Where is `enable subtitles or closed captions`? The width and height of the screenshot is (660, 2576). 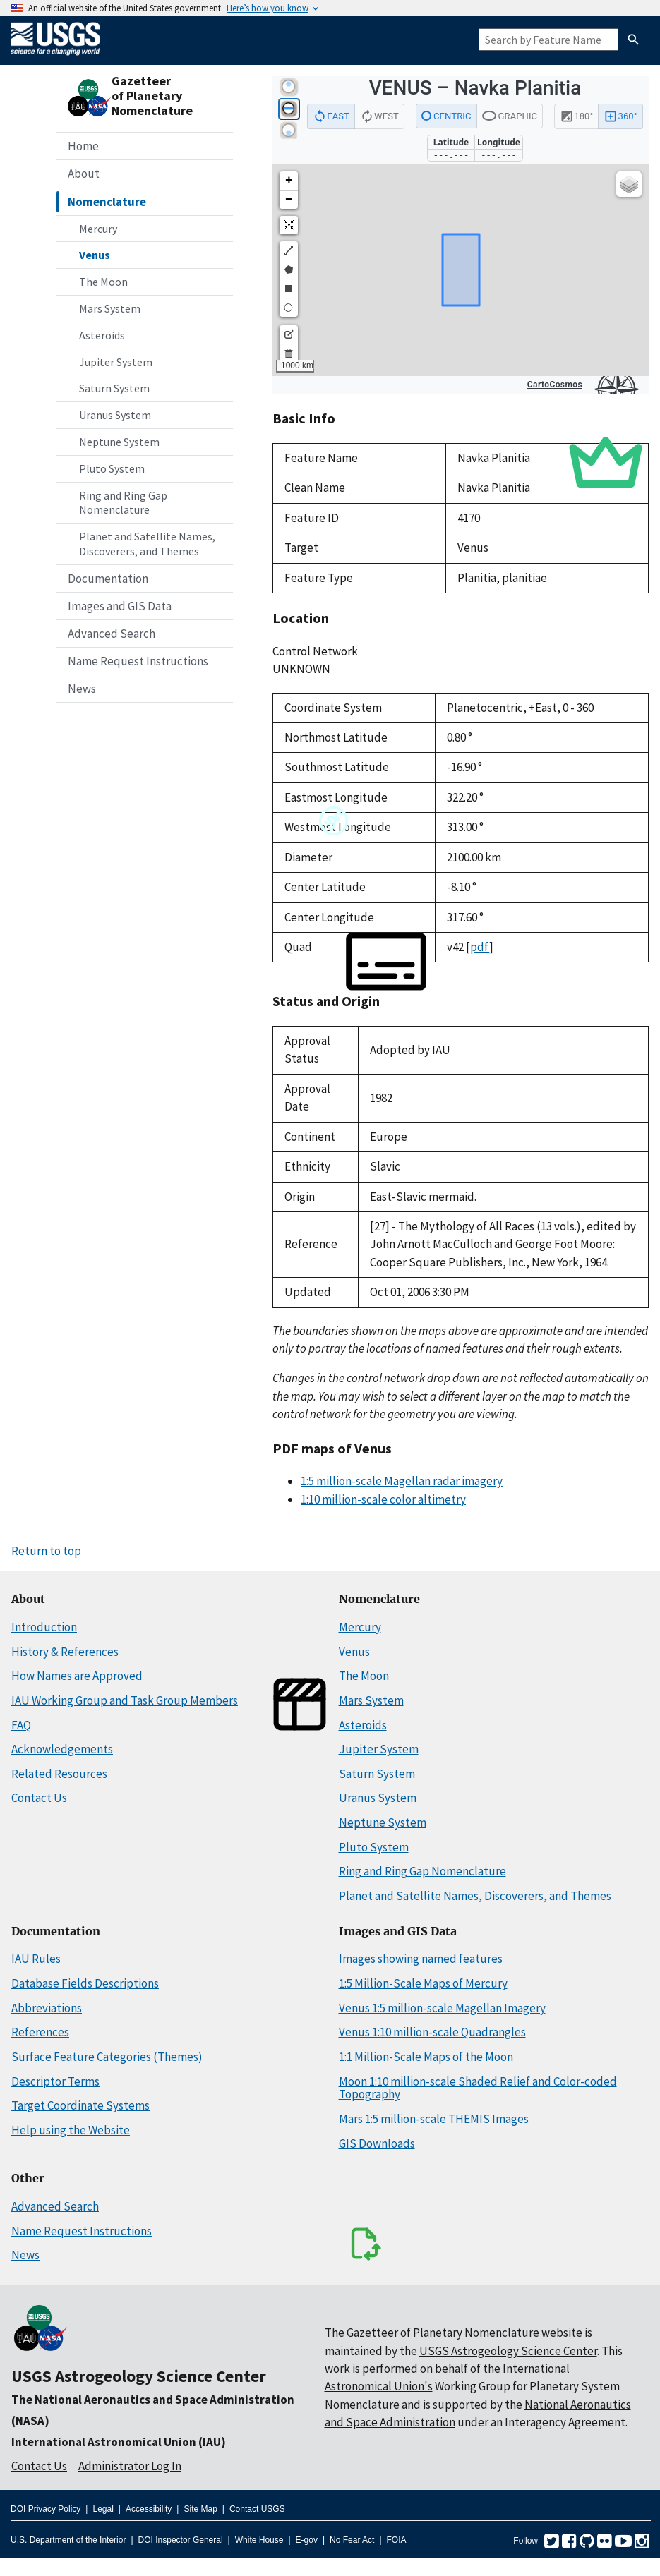
enable subtitles or closed captions is located at coordinates (386, 962).